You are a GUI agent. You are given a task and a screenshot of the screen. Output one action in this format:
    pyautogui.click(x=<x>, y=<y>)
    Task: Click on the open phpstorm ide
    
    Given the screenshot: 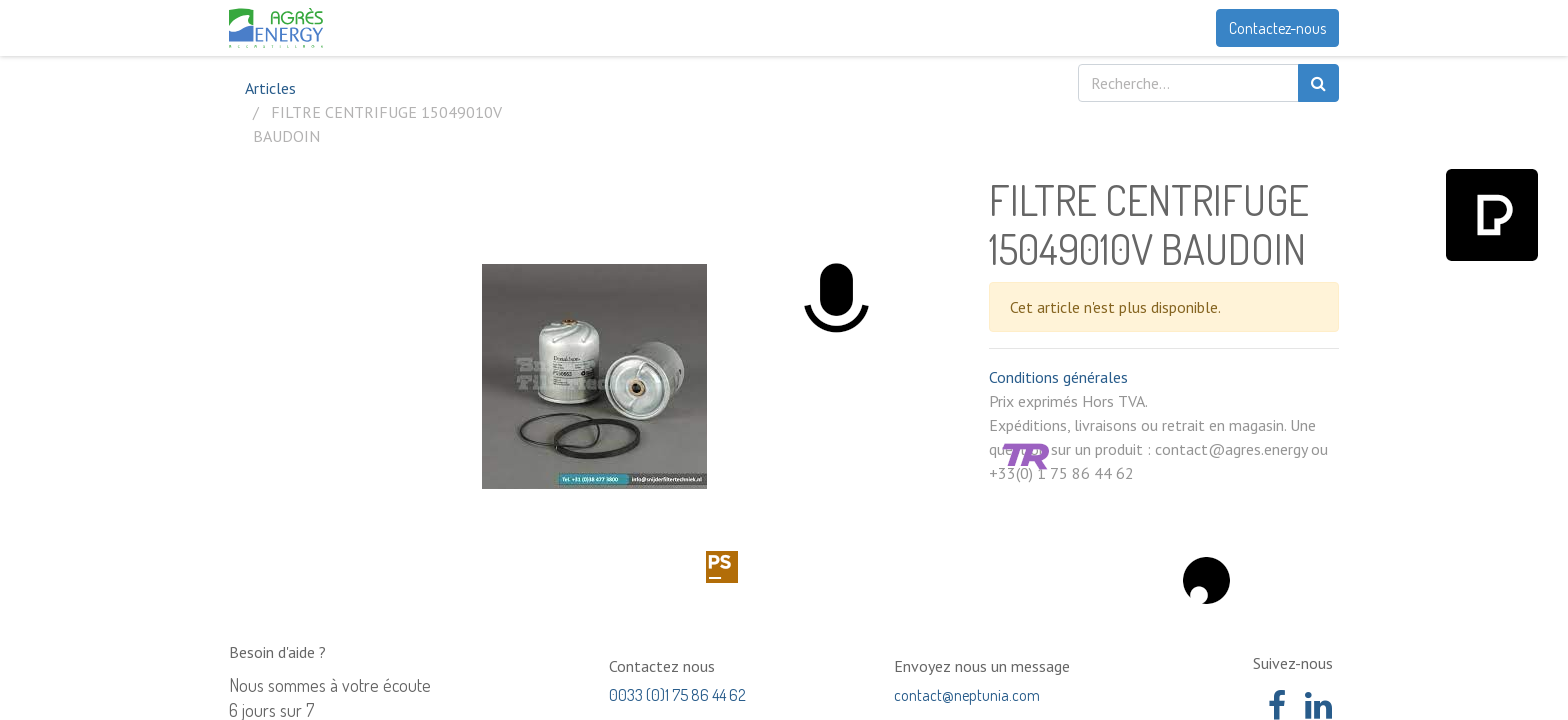 What is the action you would take?
    pyautogui.click(x=722, y=567)
    